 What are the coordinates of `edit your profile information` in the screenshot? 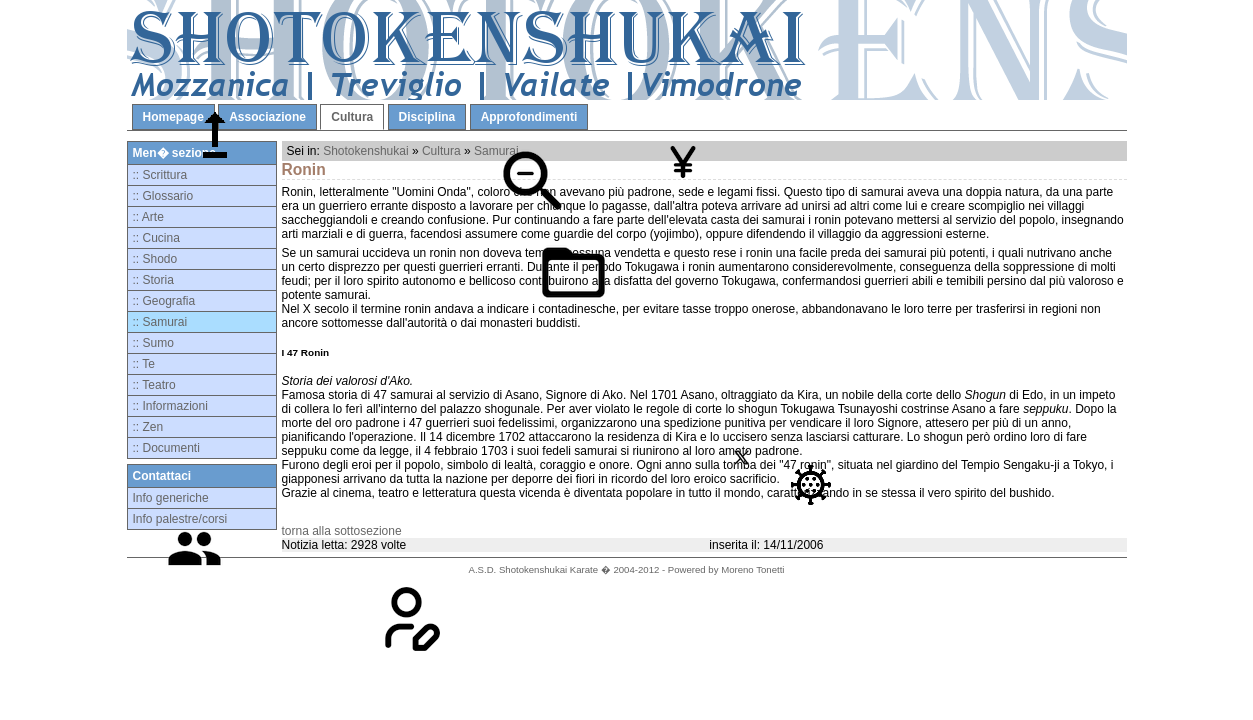 It's located at (406, 617).